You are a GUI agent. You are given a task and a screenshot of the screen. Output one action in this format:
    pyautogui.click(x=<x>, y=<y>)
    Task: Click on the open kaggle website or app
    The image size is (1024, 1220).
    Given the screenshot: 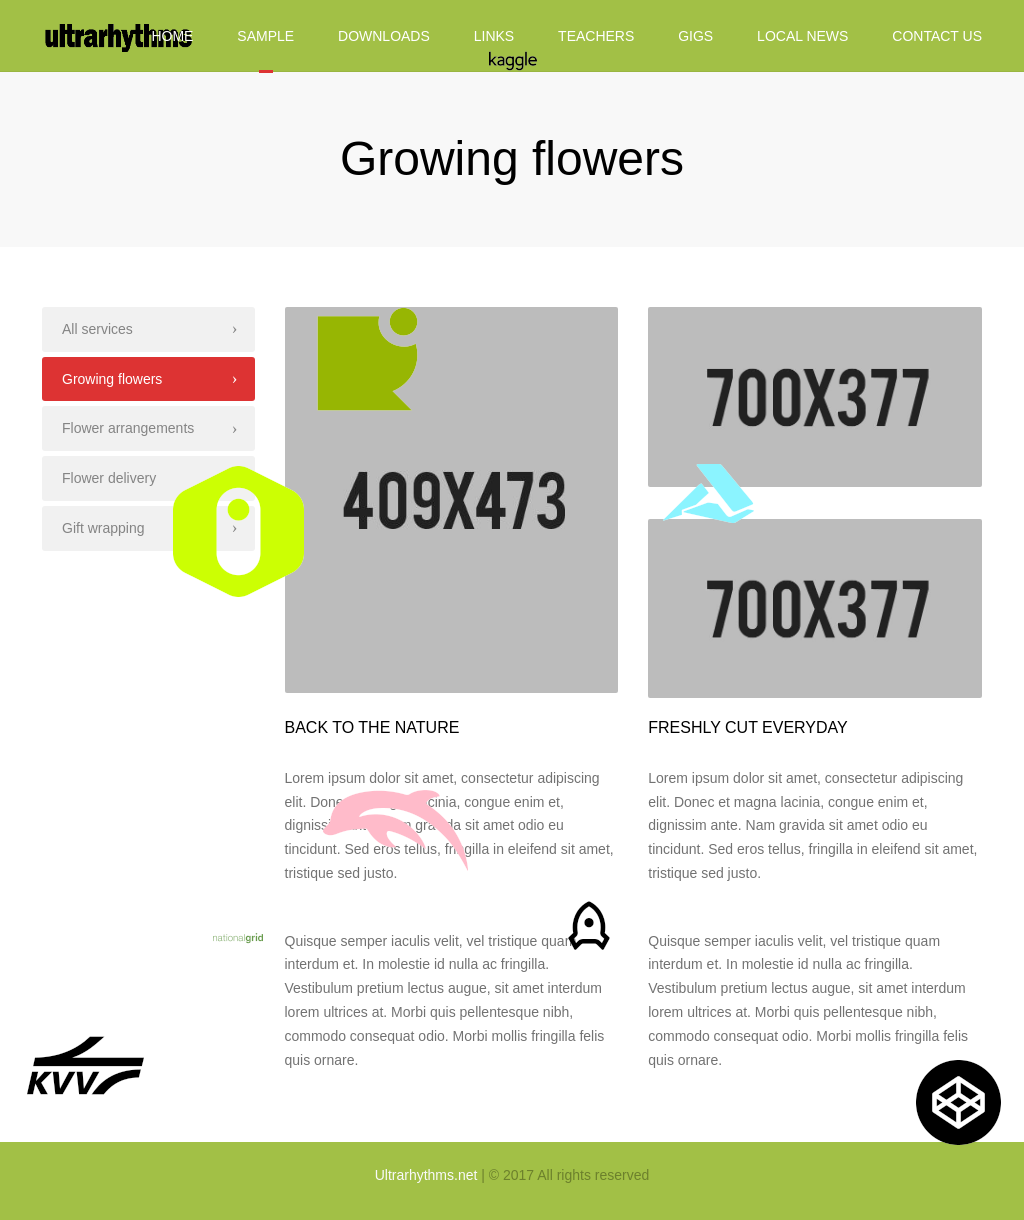 What is the action you would take?
    pyautogui.click(x=513, y=61)
    